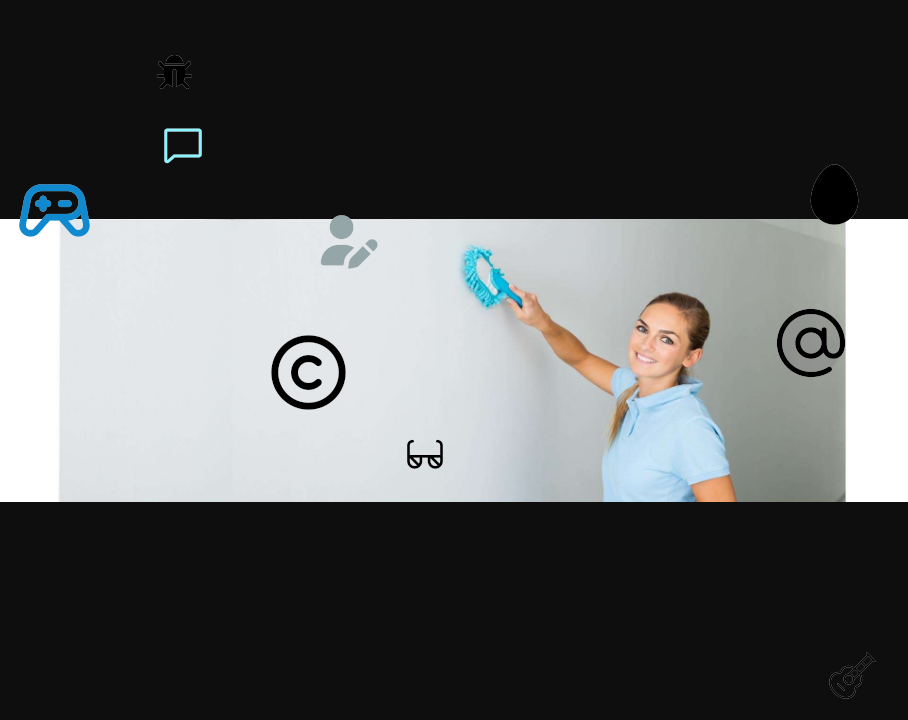 Image resolution: width=908 pixels, height=720 pixels. I want to click on indicates breakfast or food-related content, so click(834, 194).